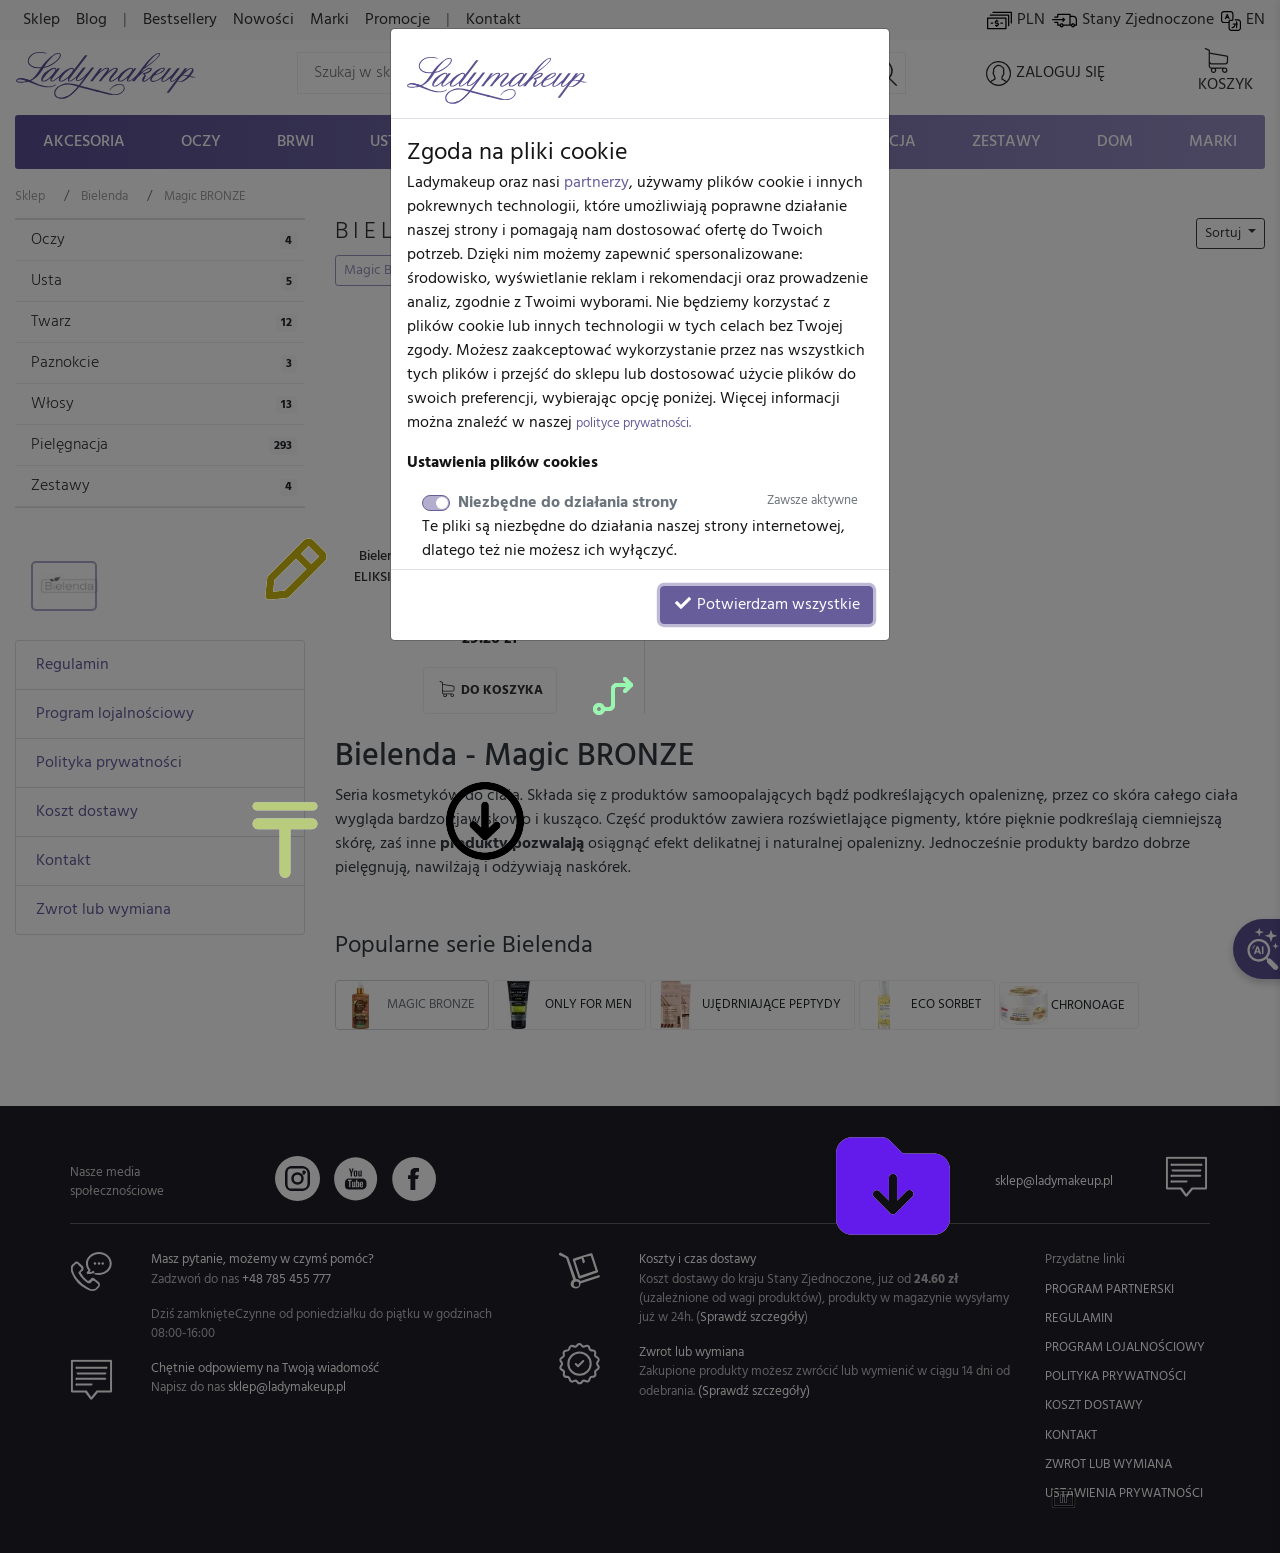  Describe the element at coordinates (1063, 1498) in the screenshot. I see `pause an ongoing presentation` at that location.